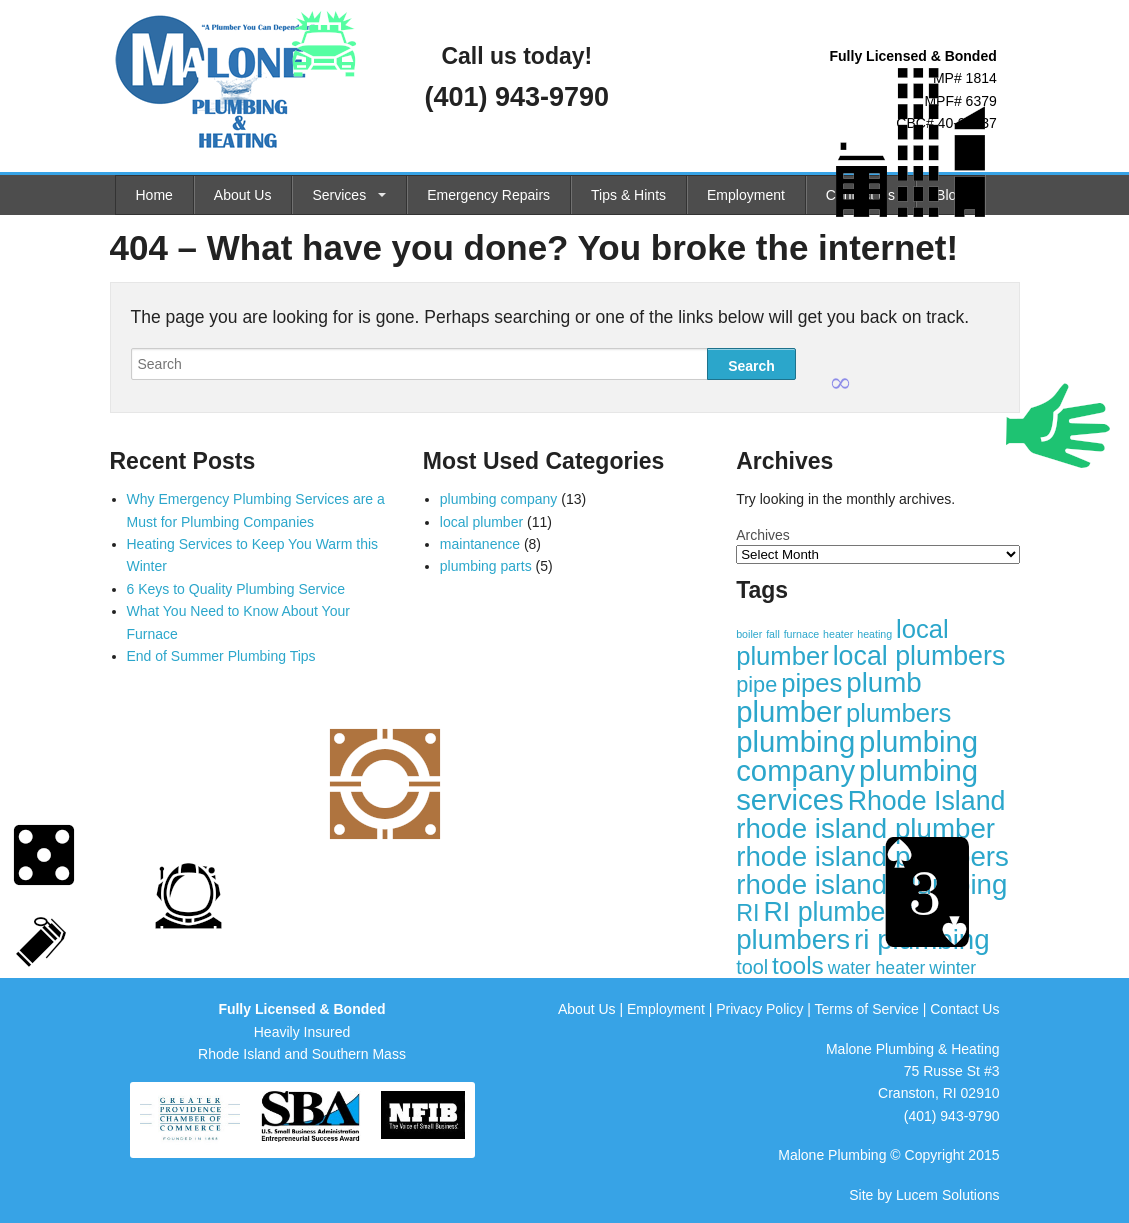 This screenshot has width=1129, height=1223. I want to click on roll the dice or generate a random number, so click(44, 855).